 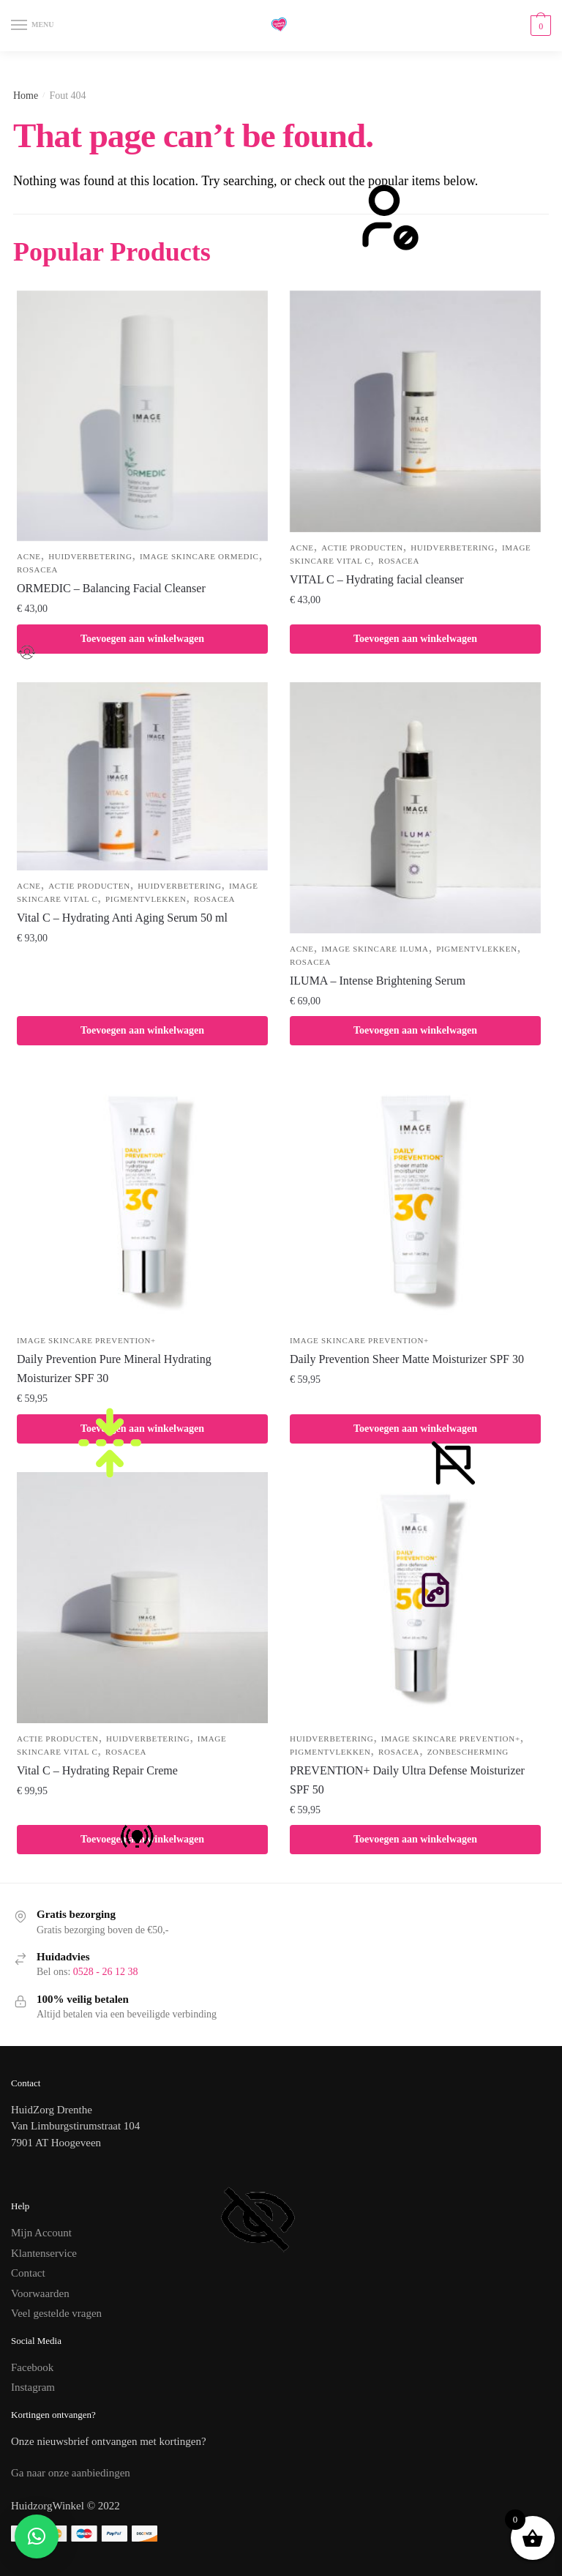 What do you see at coordinates (110, 1443) in the screenshot?
I see `collapse or fold content section` at bounding box center [110, 1443].